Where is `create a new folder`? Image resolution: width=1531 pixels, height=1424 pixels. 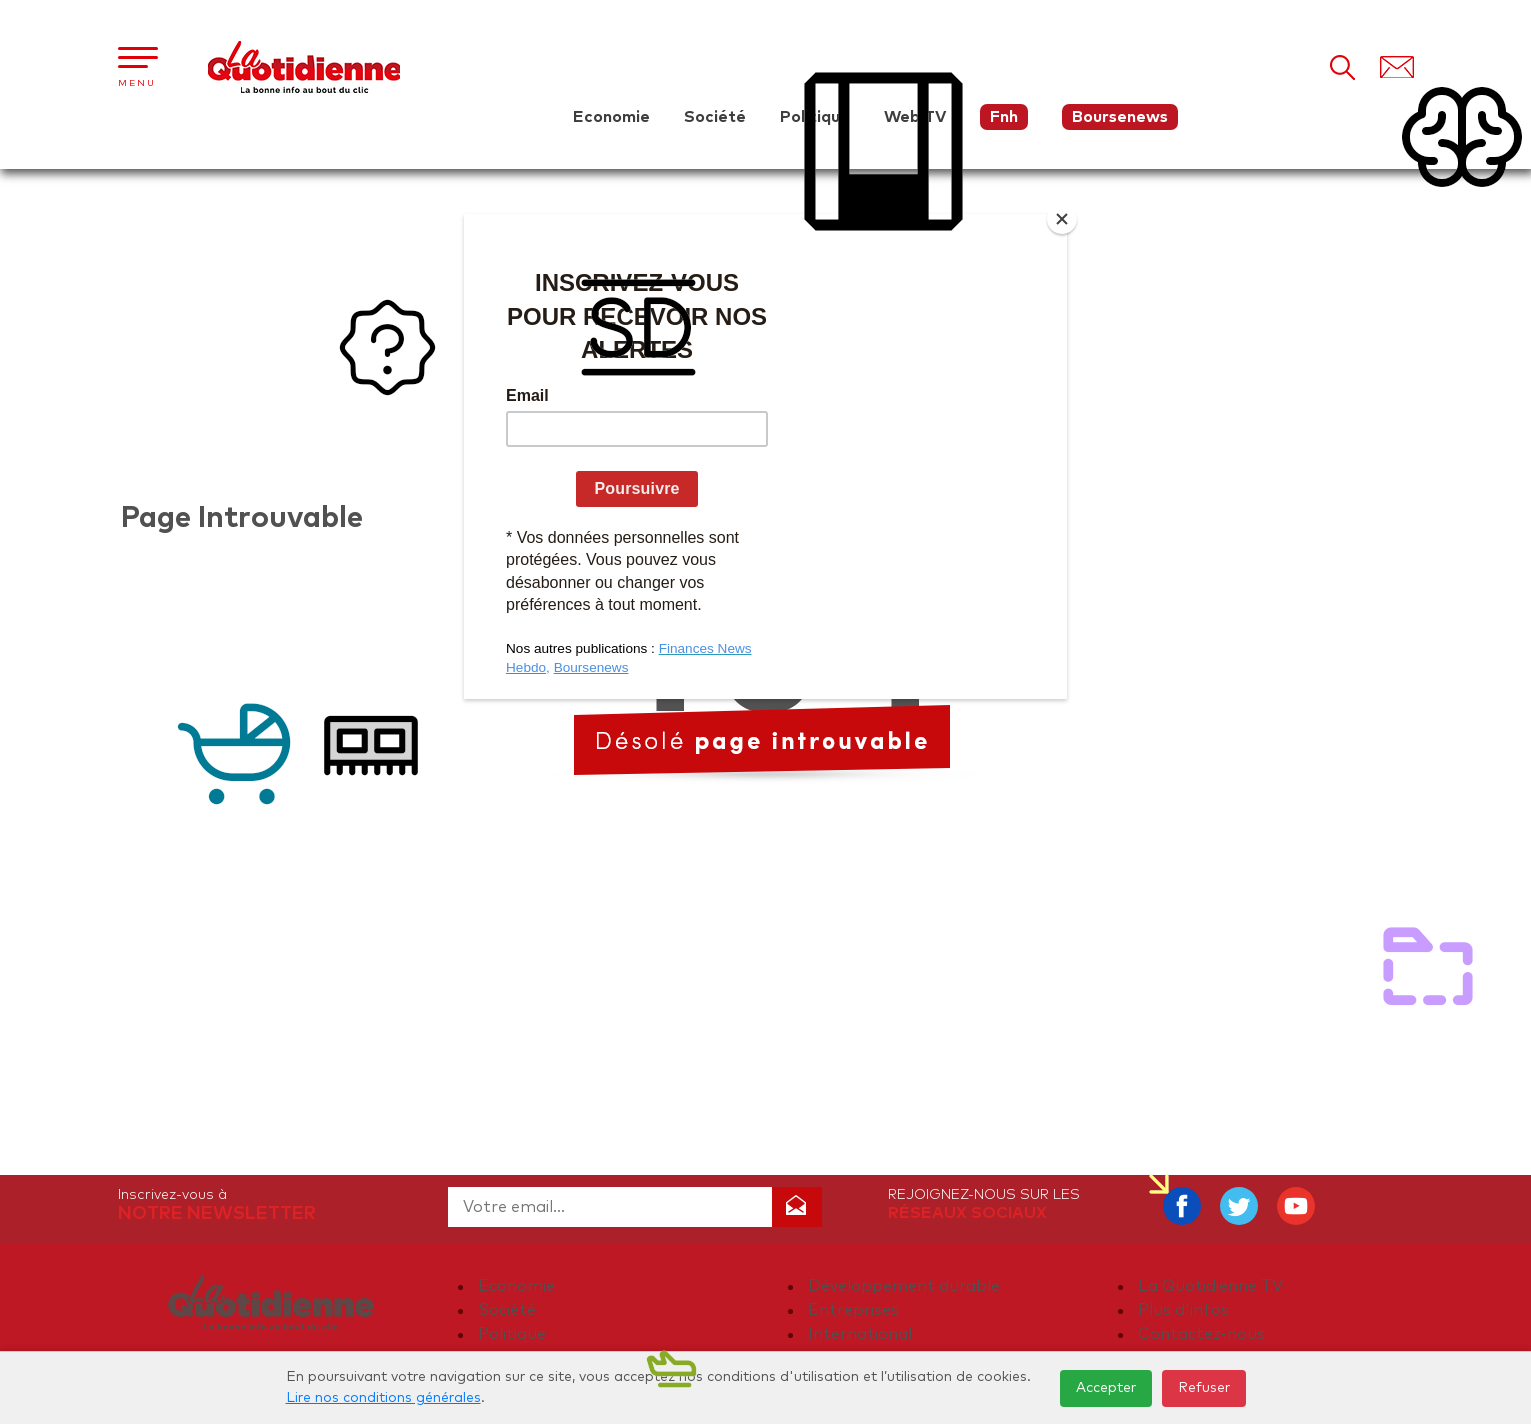
create a new folder is located at coordinates (1428, 967).